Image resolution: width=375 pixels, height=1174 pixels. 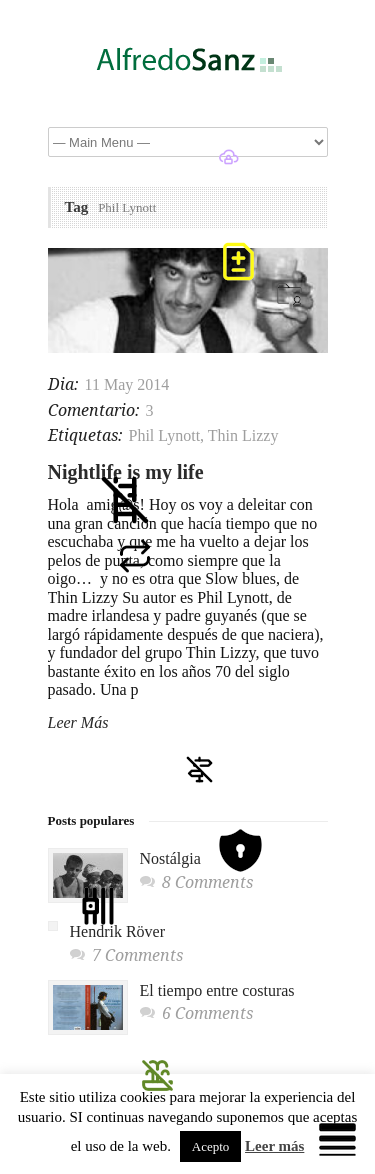 What do you see at coordinates (337, 1139) in the screenshot?
I see `adjust line thickness or stroke weight` at bounding box center [337, 1139].